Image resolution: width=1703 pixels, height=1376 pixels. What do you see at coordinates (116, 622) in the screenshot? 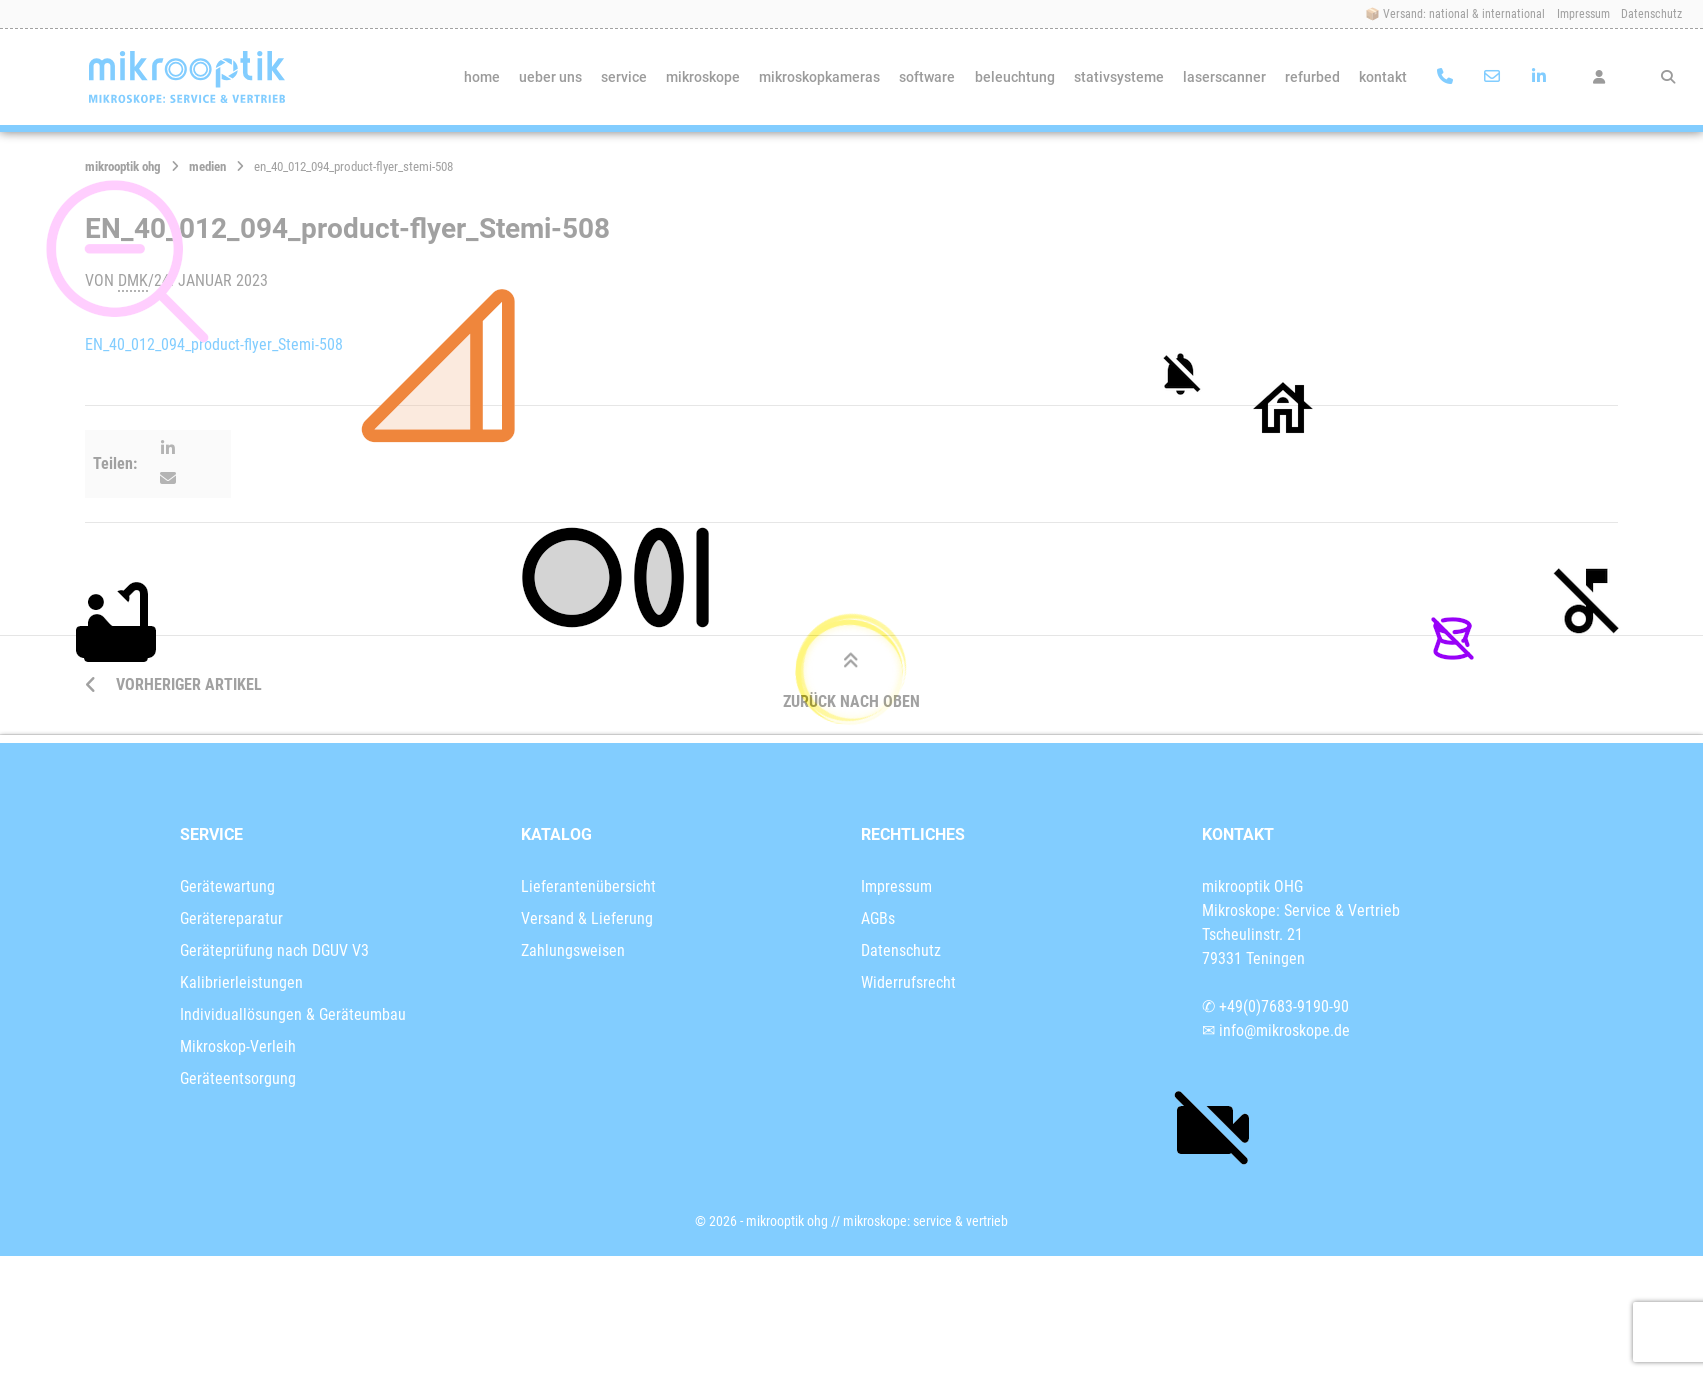
I see `indicates bathroom amenities available` at bounding box center [116, 622].